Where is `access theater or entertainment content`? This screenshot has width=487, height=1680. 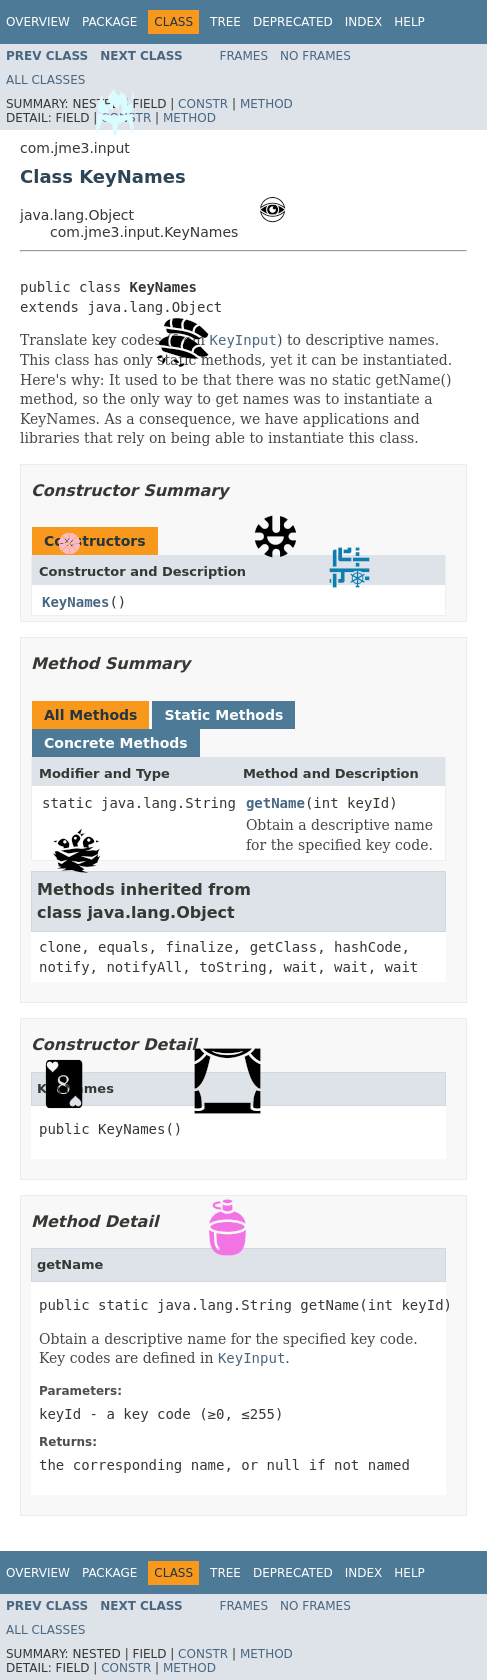
access theater or entertainment content is located at coordinates (227, 1081).